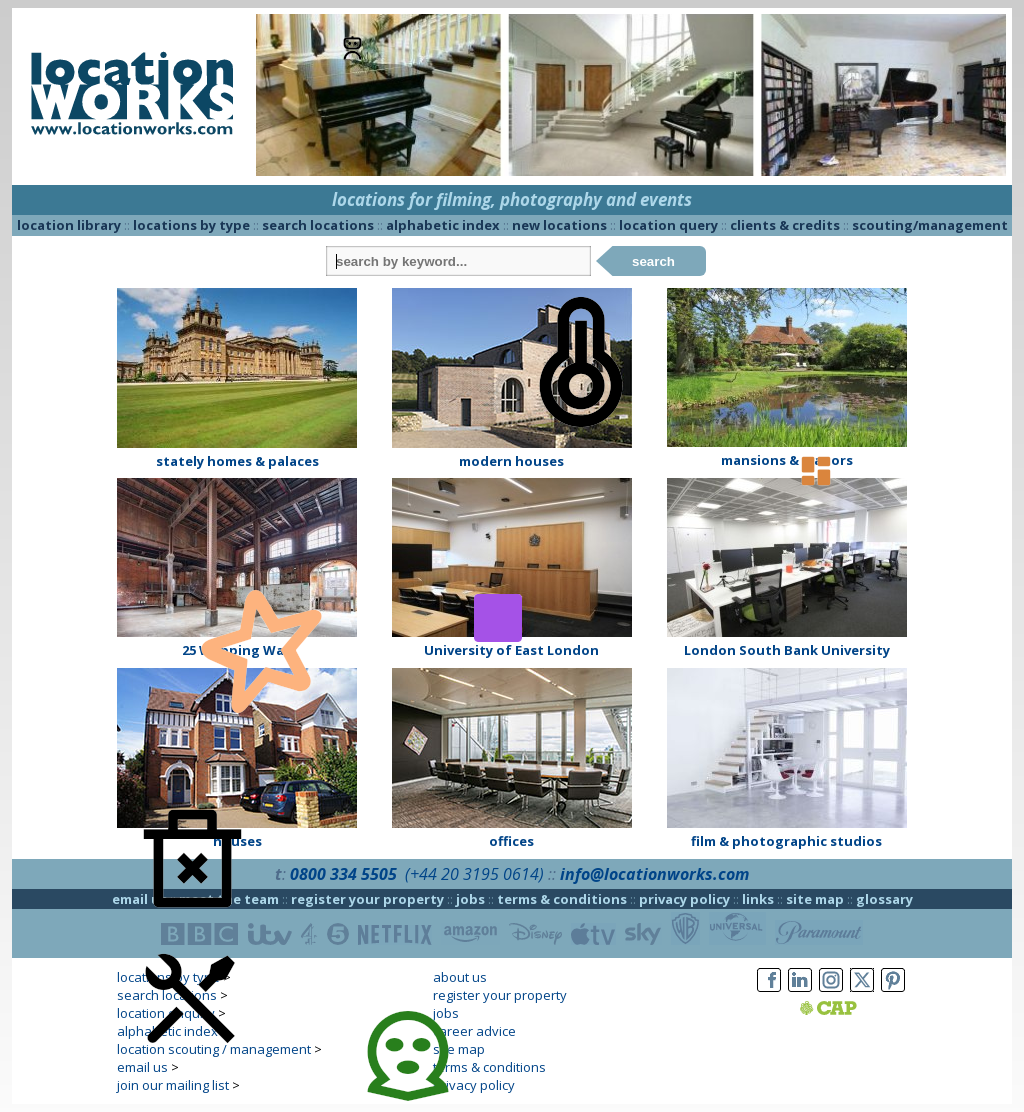 This screenshot has height=1112, width=1024. I want to click on access the main dashboard, so click(816, 471).